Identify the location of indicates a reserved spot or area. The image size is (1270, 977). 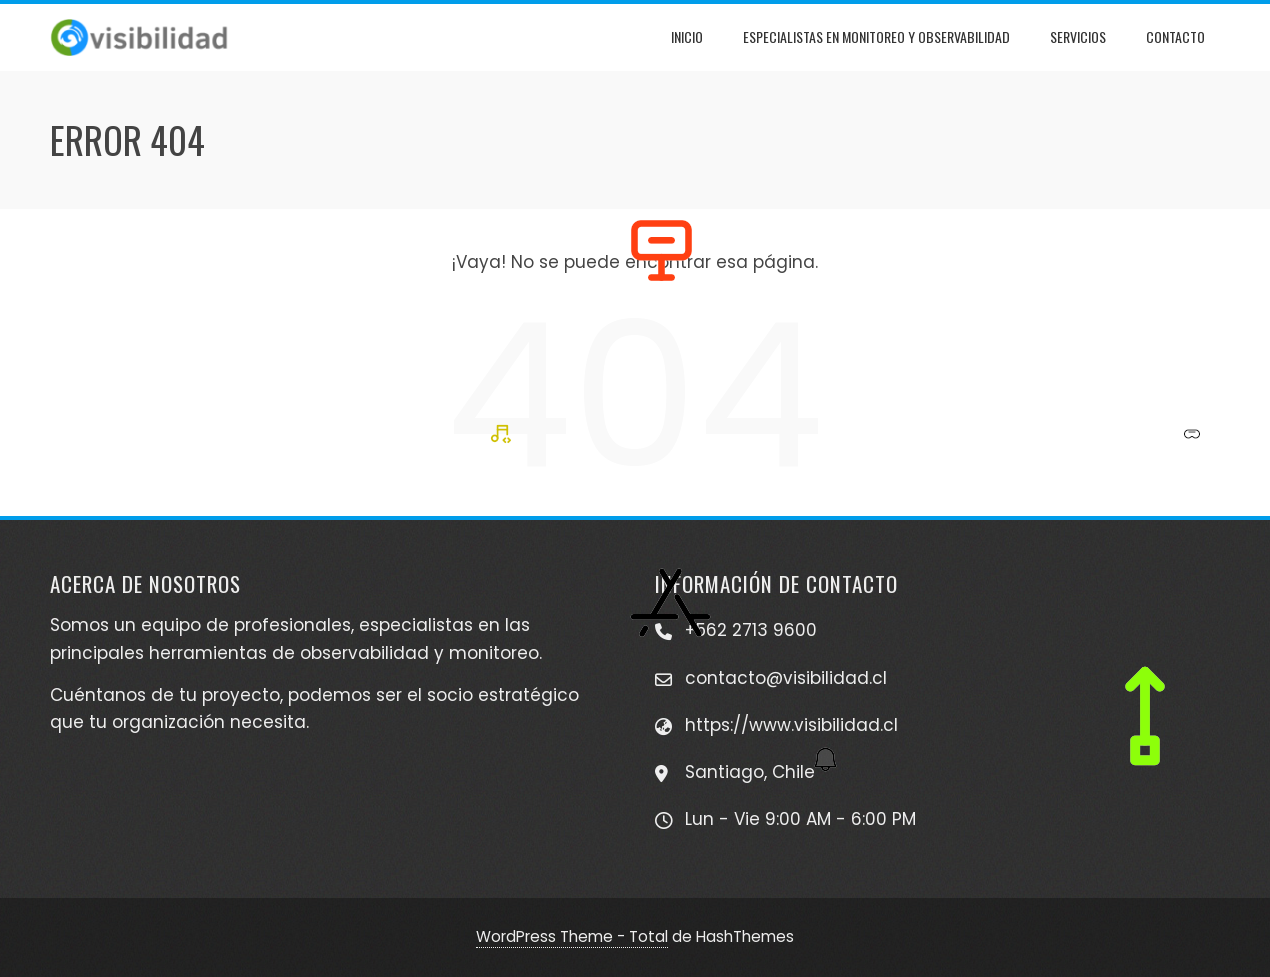
(661, 250).